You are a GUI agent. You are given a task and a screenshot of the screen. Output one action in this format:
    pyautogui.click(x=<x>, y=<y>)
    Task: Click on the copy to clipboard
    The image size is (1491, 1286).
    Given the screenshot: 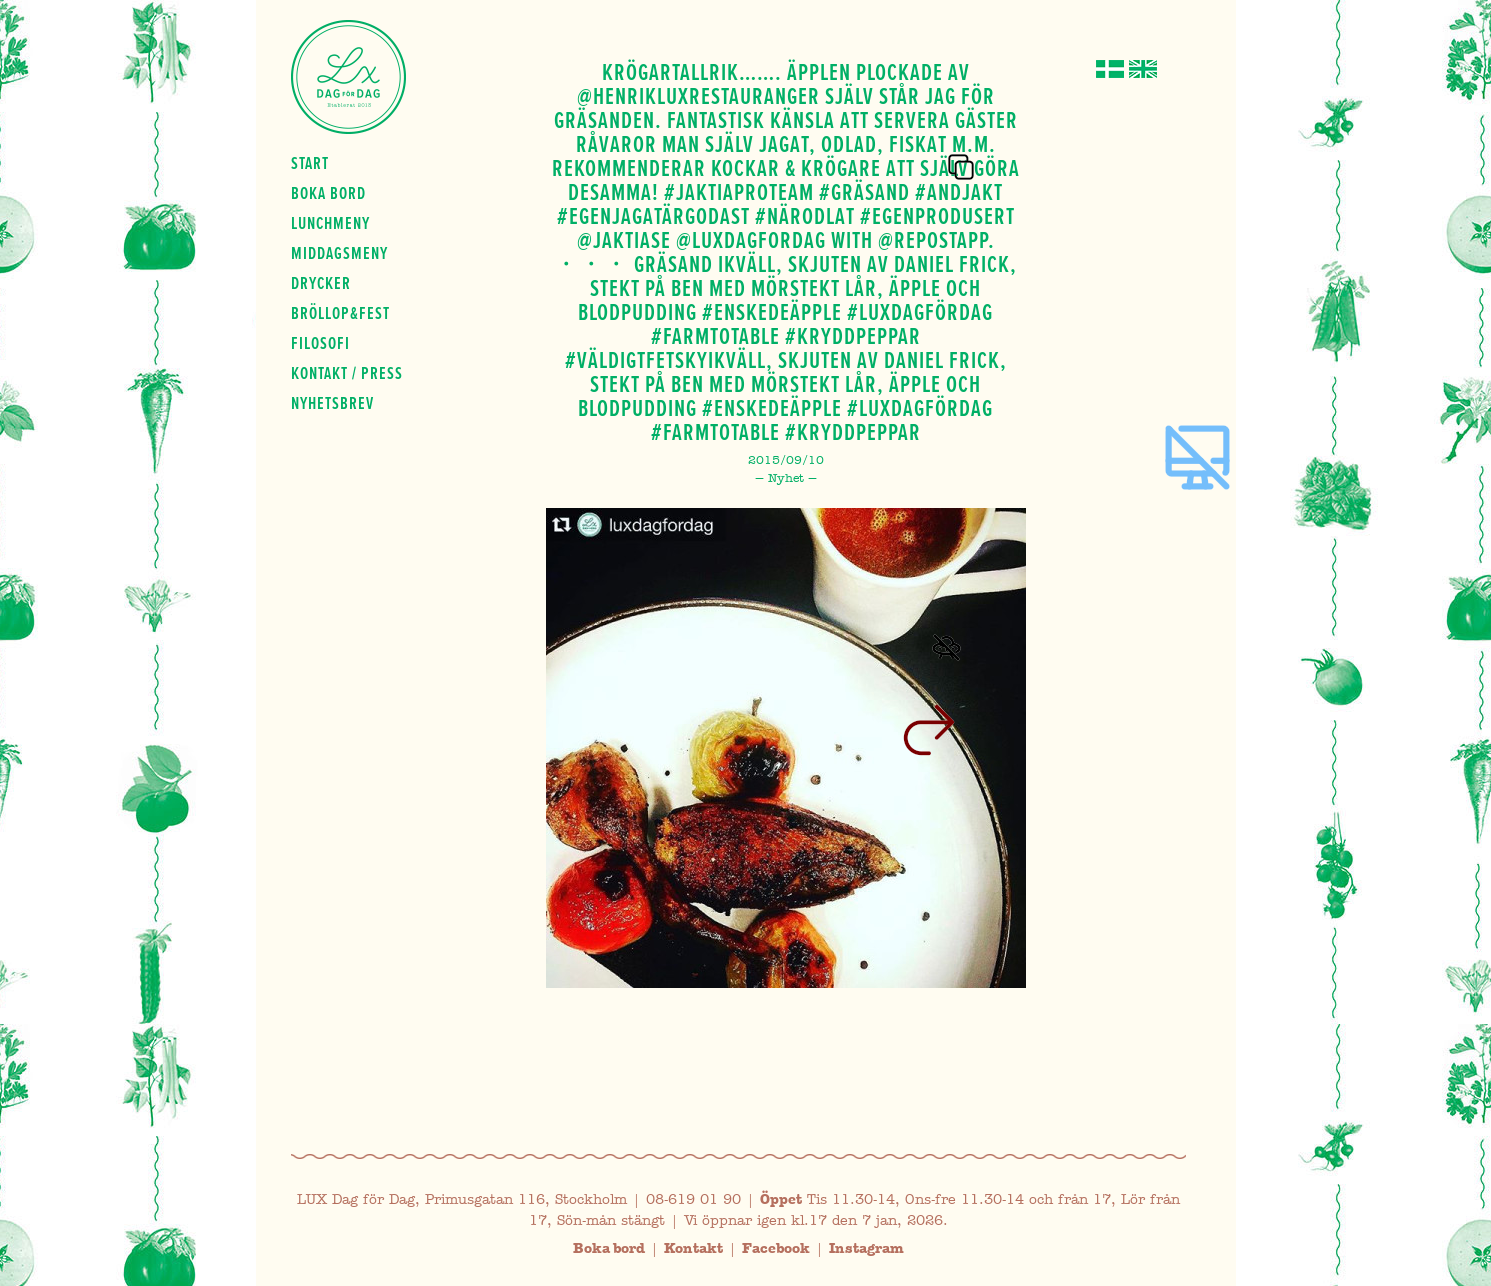 What is the action you would take?
    pyautogui.click(x=961, y=167)
    